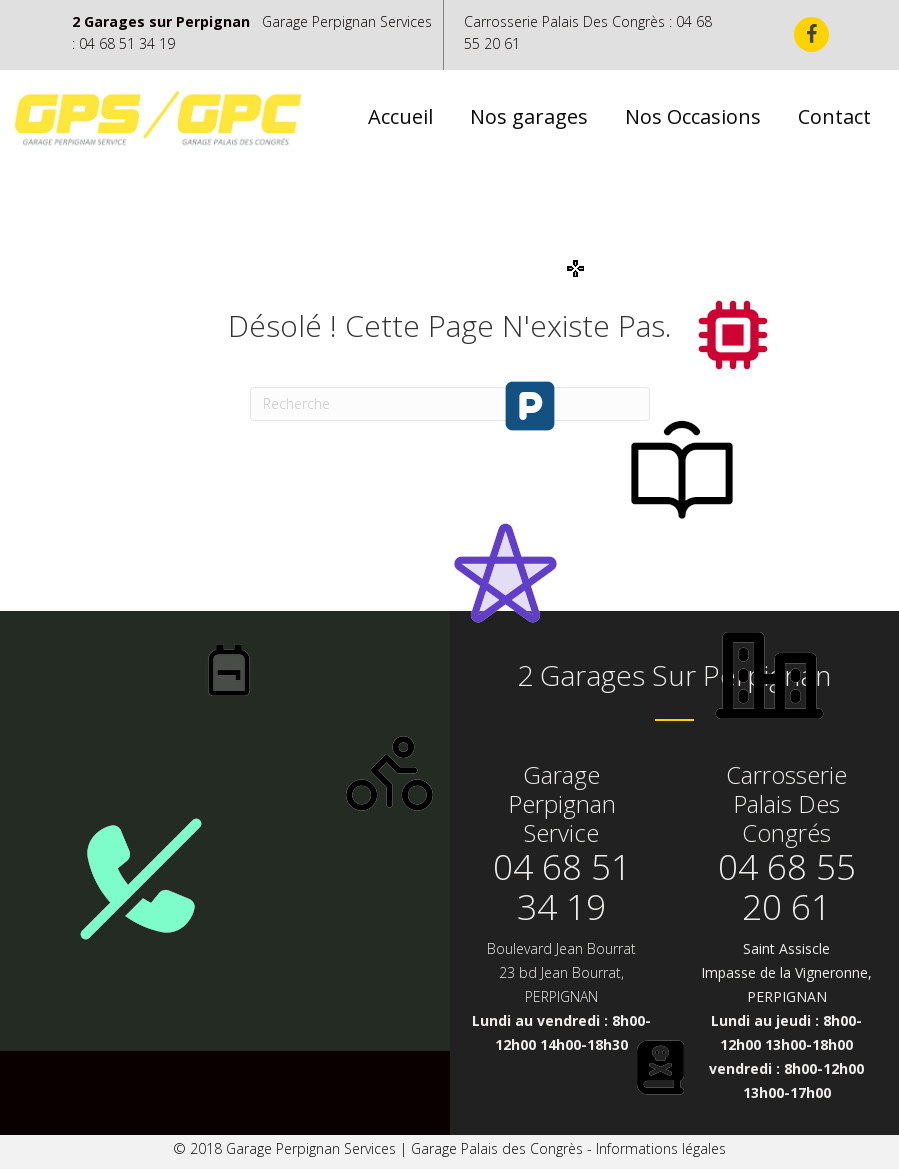  What do you see at coordinates (733, 335) in the screenshot?
I see `view hardware or processor information` at bounding box center [733, 335].